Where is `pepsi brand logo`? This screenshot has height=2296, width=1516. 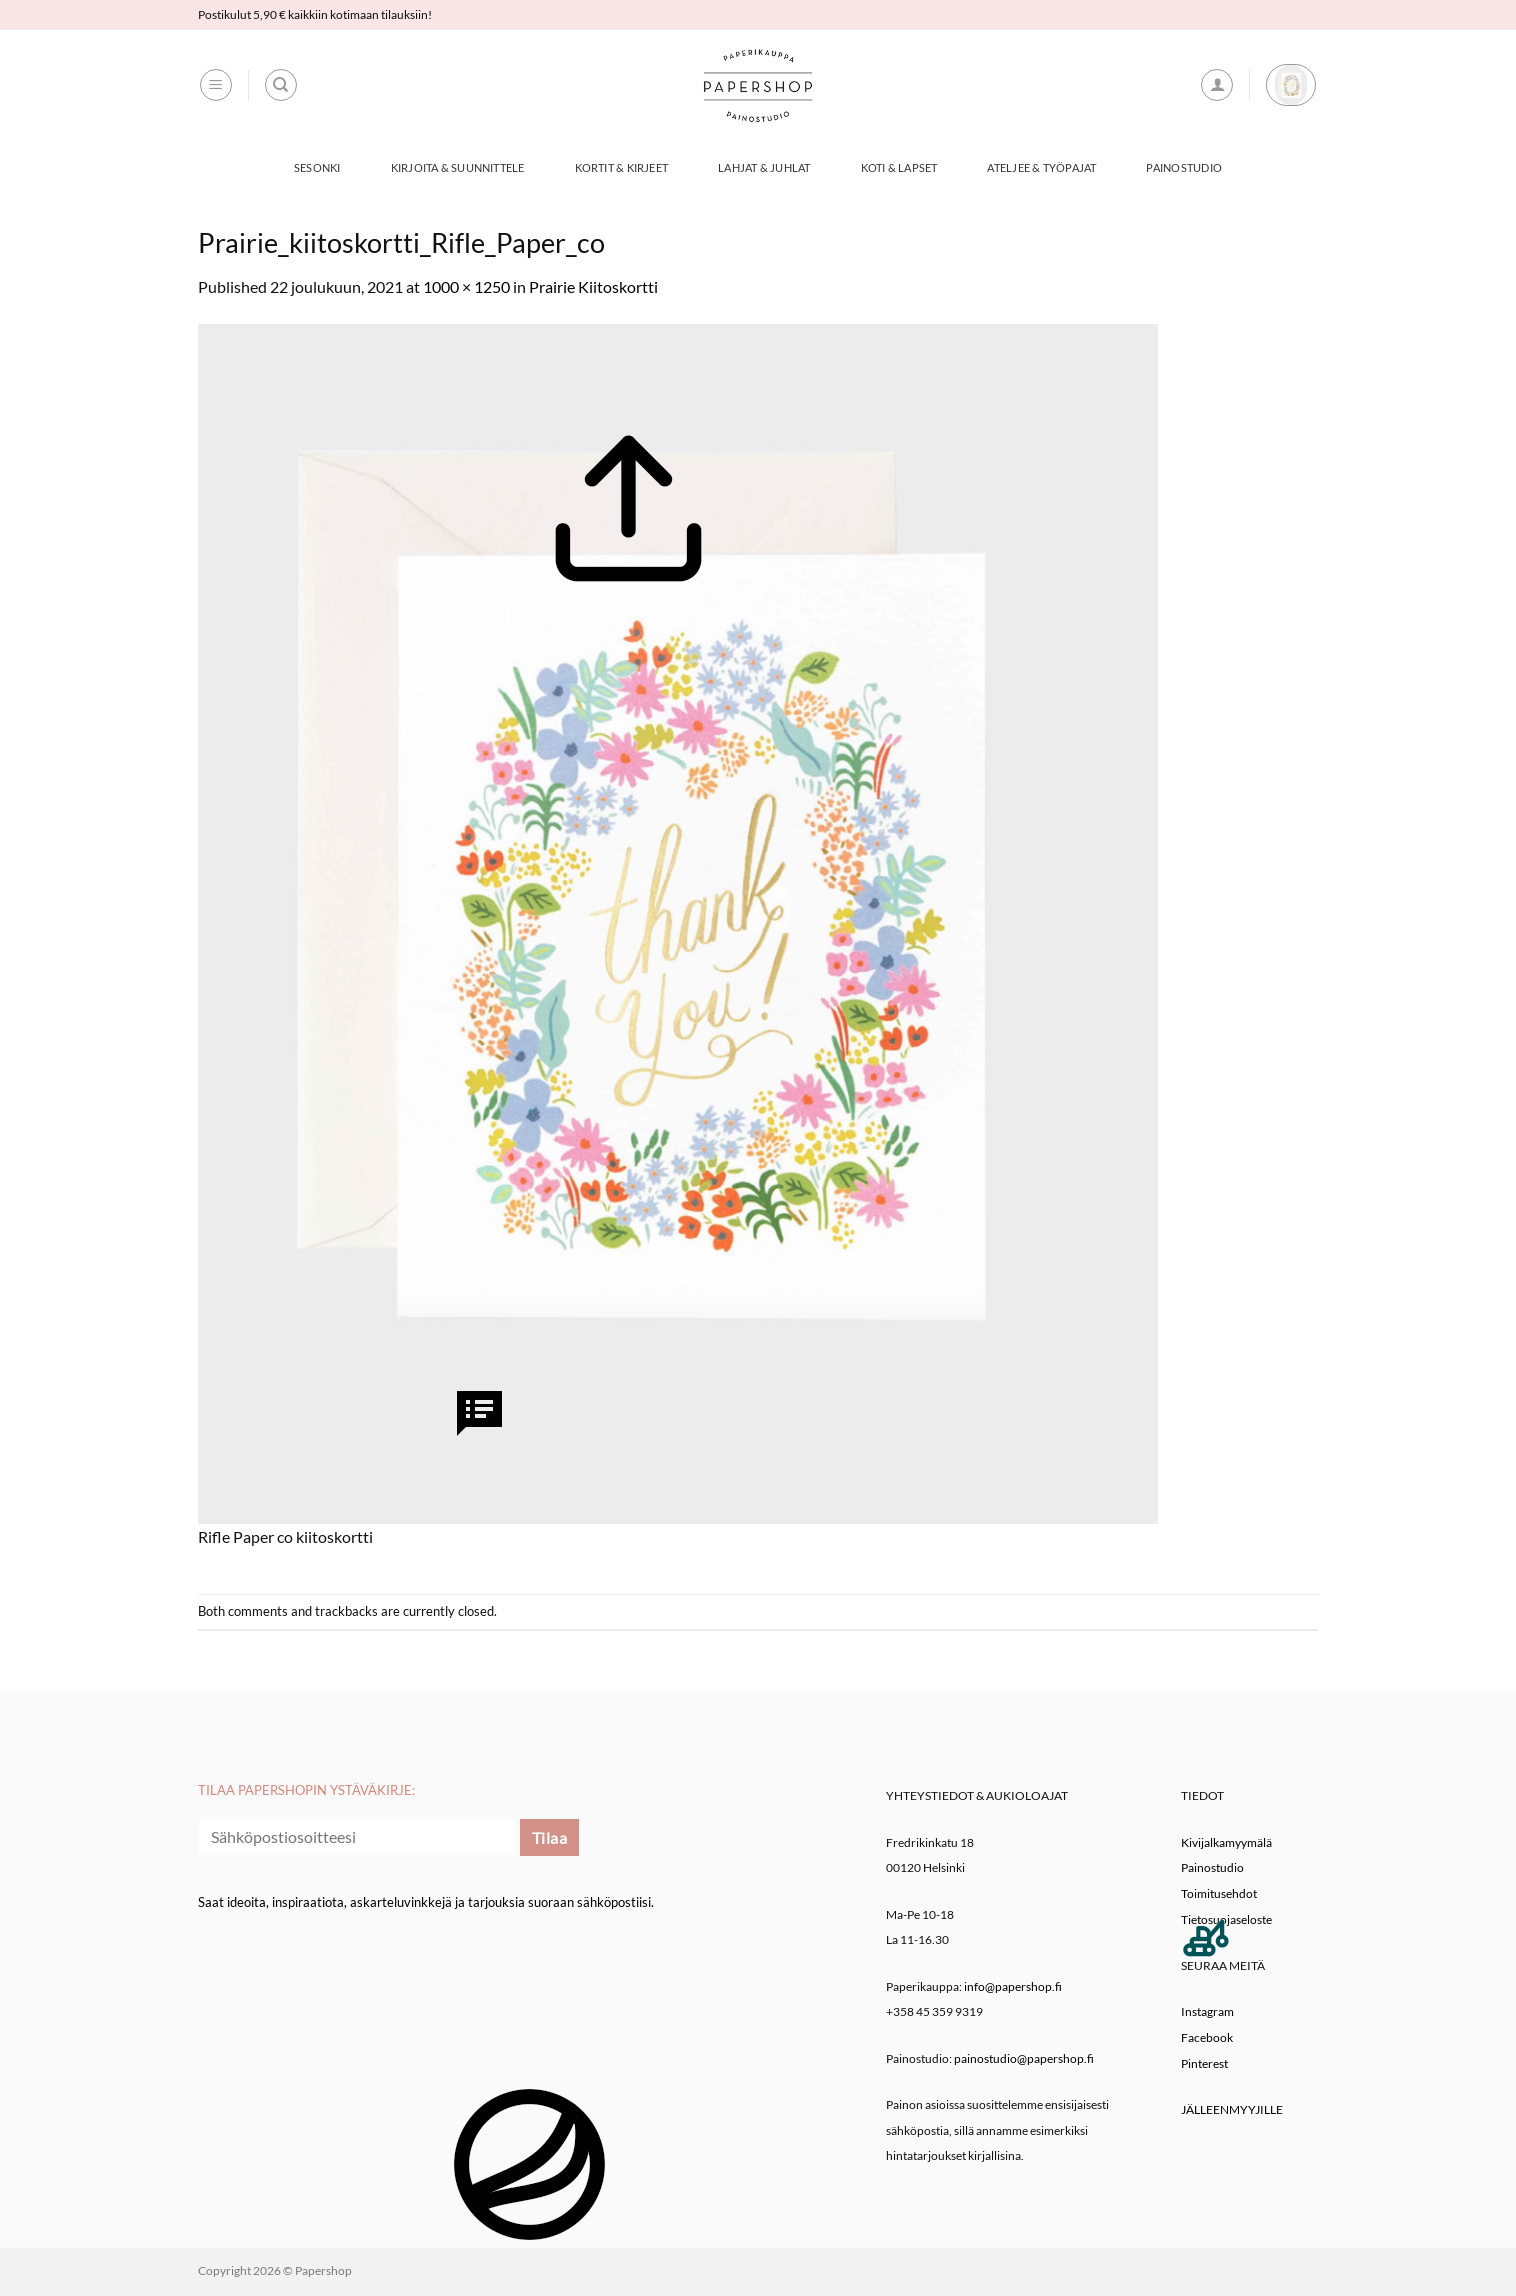
pepsi brand logo is located at coordinates (529, 2164).